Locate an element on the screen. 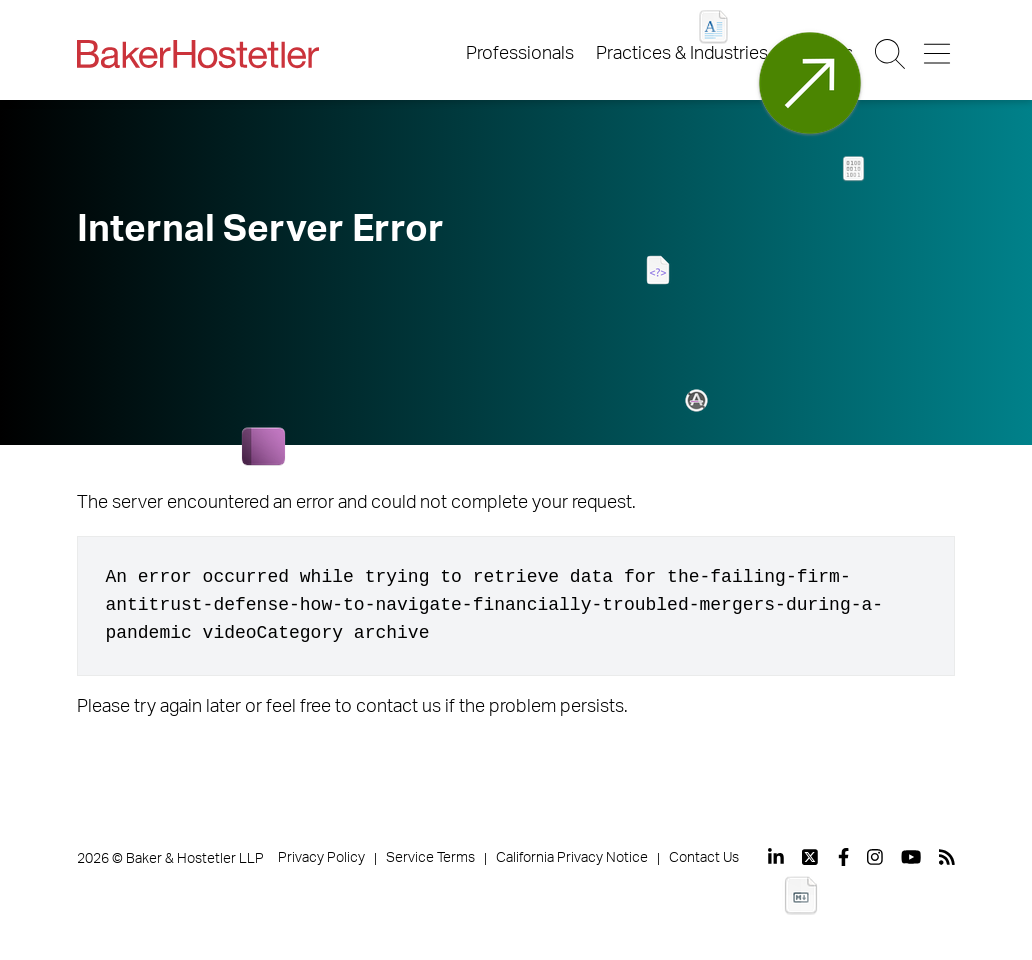 The image size is (1032, 960). open the software update manager is located at coordinates (696, 400).